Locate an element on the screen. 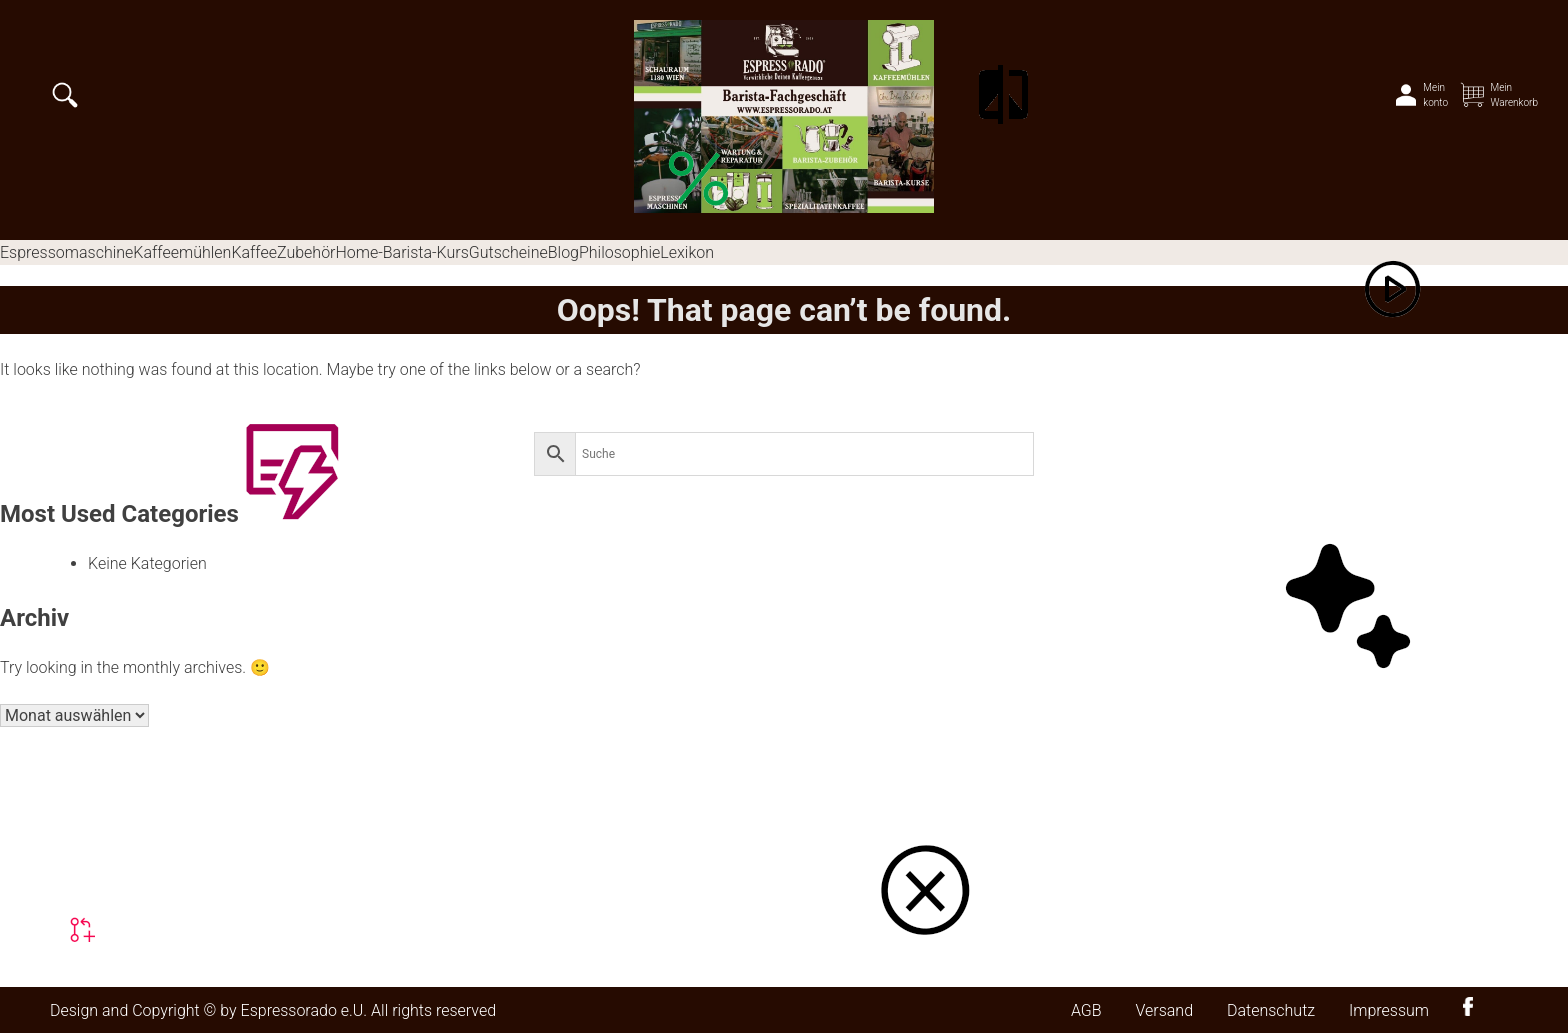  view or apply a percentage value is located at coordinates (698, 178).